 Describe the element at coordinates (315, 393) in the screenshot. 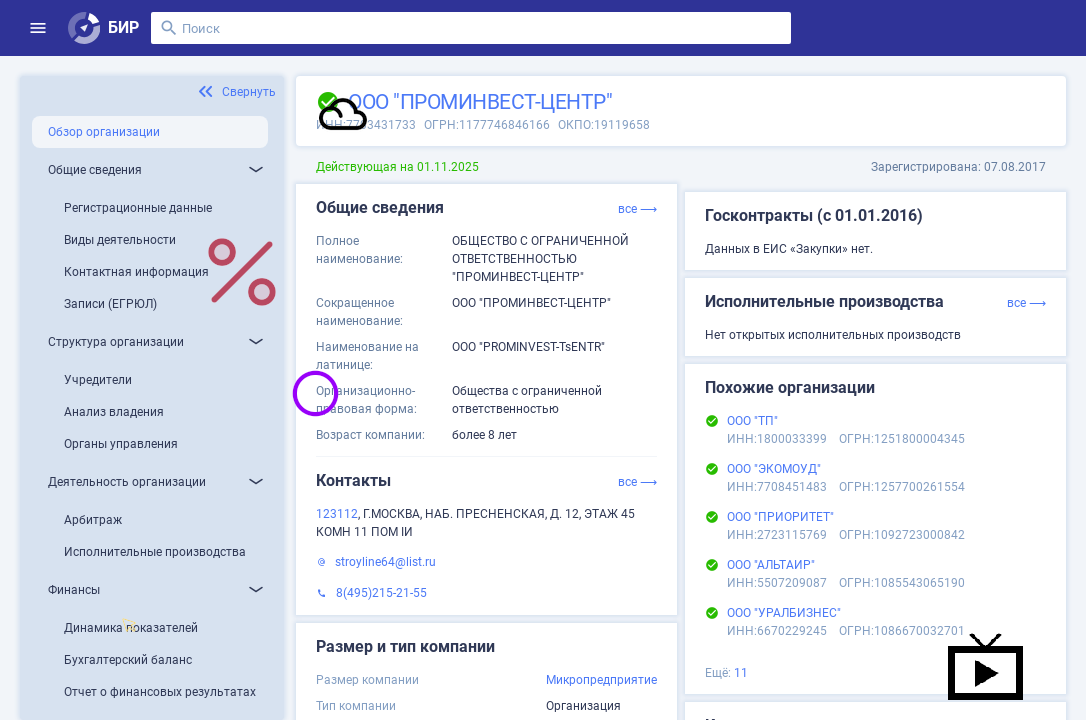

I see `unselected option in a radio button group` at that location.